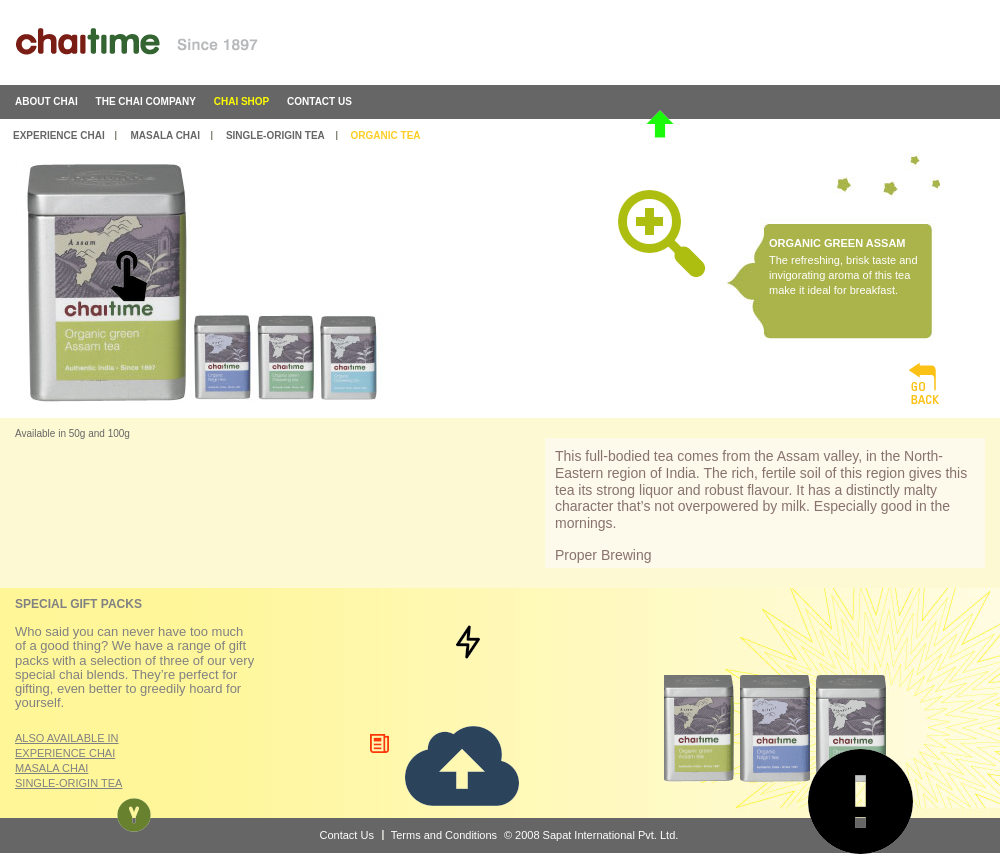 This screenshot has height=858, width=1000. What do you see at coordinates (468, 642) in the screenshot?
I see `toggle flash on camera` at bounding box center [468, 642].